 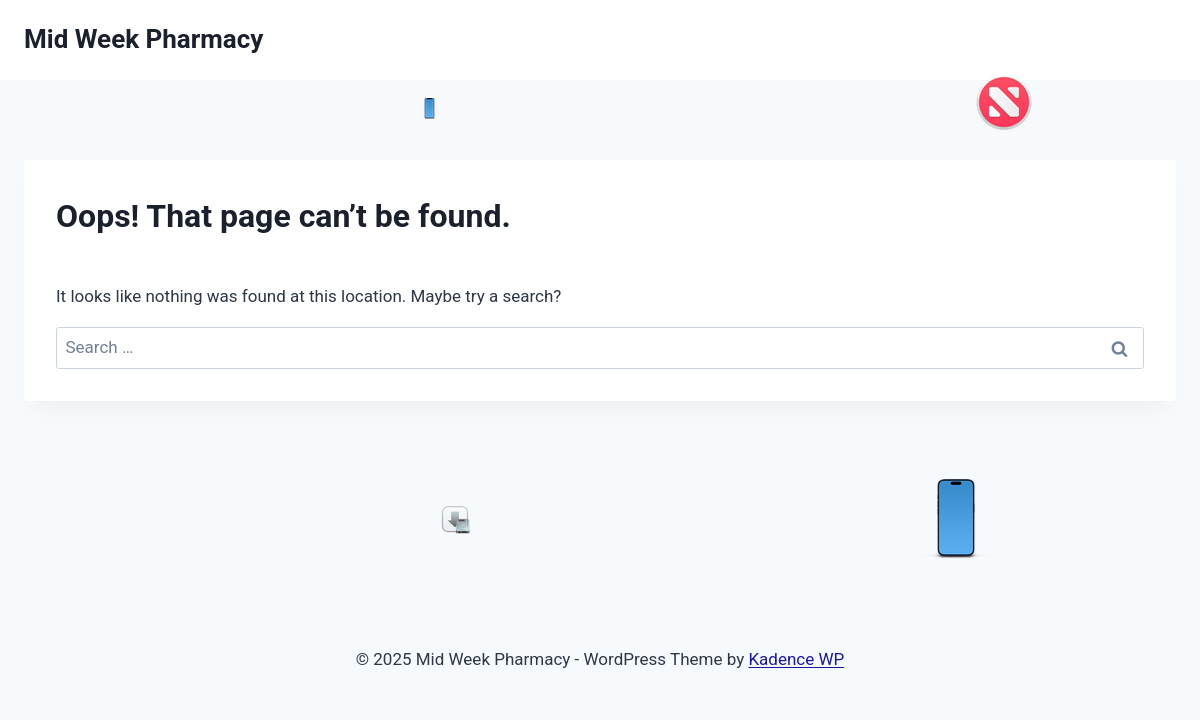 What do you see at coordinates (1004, 102) in the screenshot?
I see `open Apple News preferences` at bounding box center [1004, 102].